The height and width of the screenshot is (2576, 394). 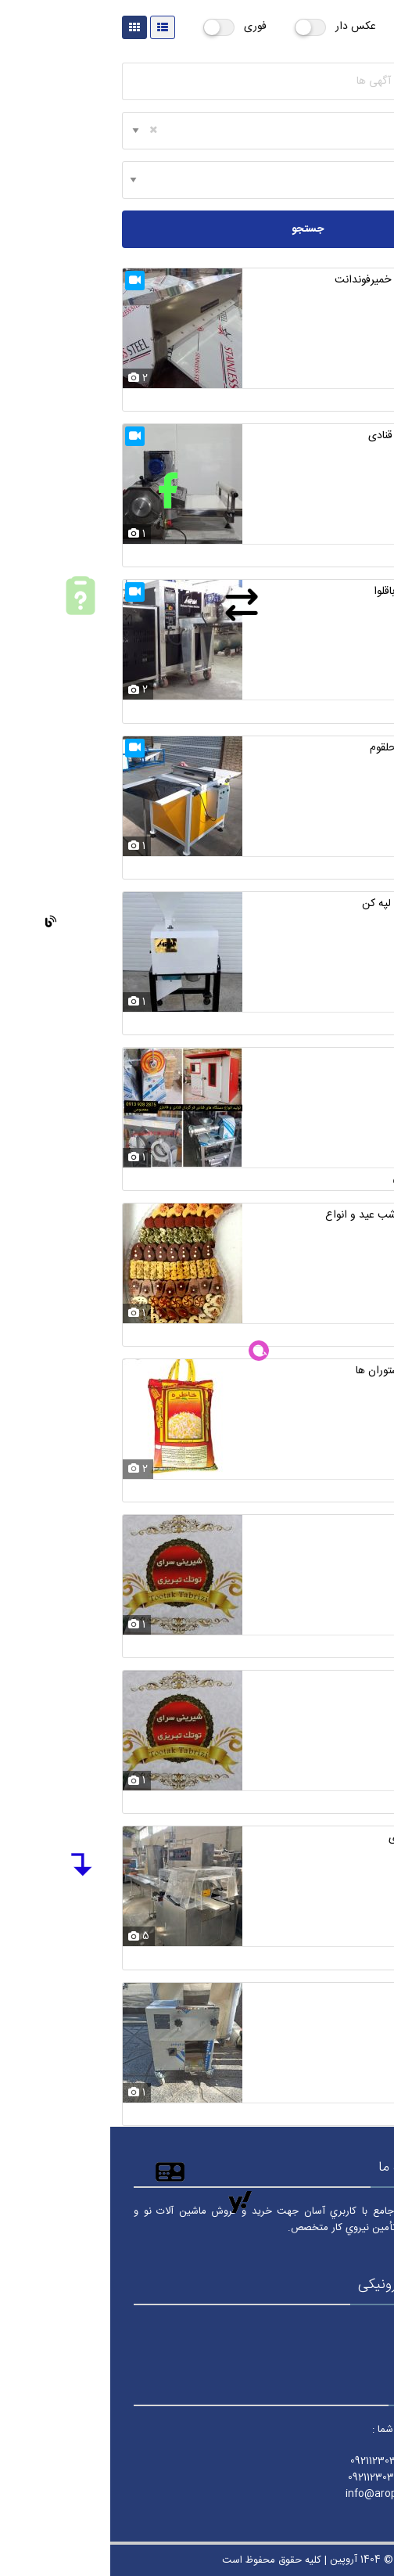 What do you see at coordinates (81, 595) in the screenshot?
I see `view unanswered or pending form questions` at bounding box center [81, 595].